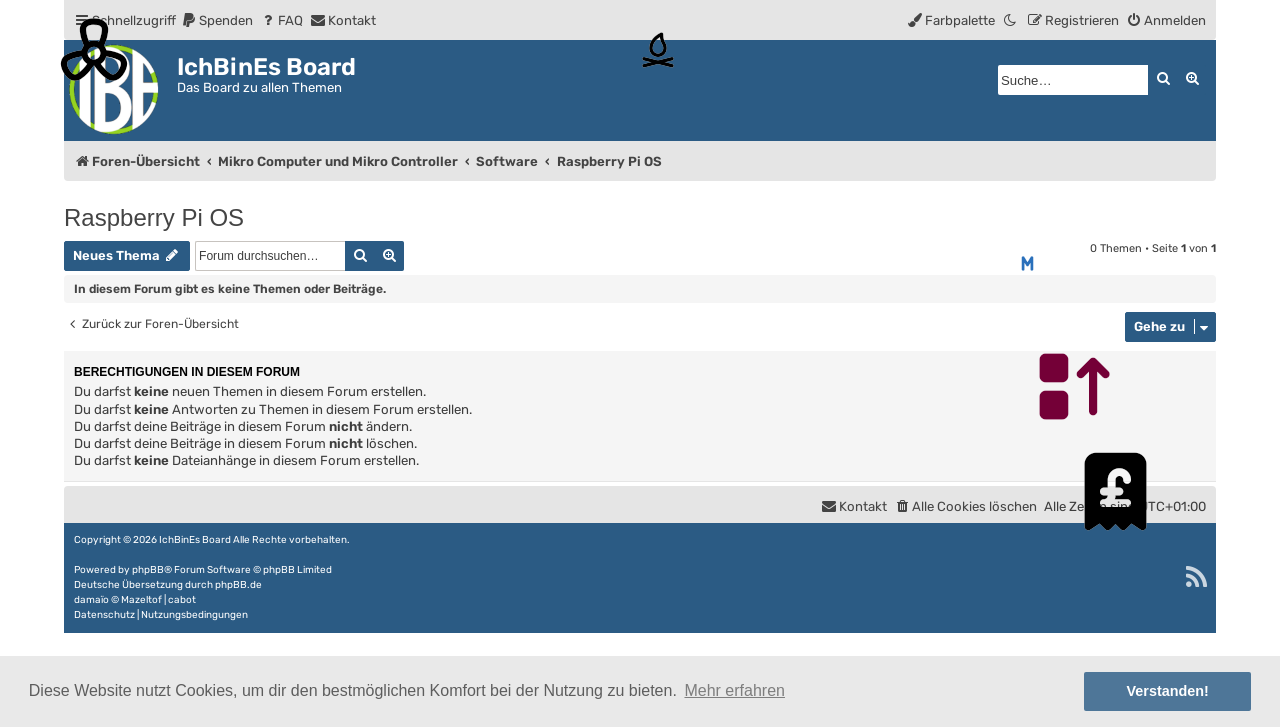 This screenshot has width=1280, height=727. I want to click on view receipt or transaction in British pounds, so click(1115, 491).